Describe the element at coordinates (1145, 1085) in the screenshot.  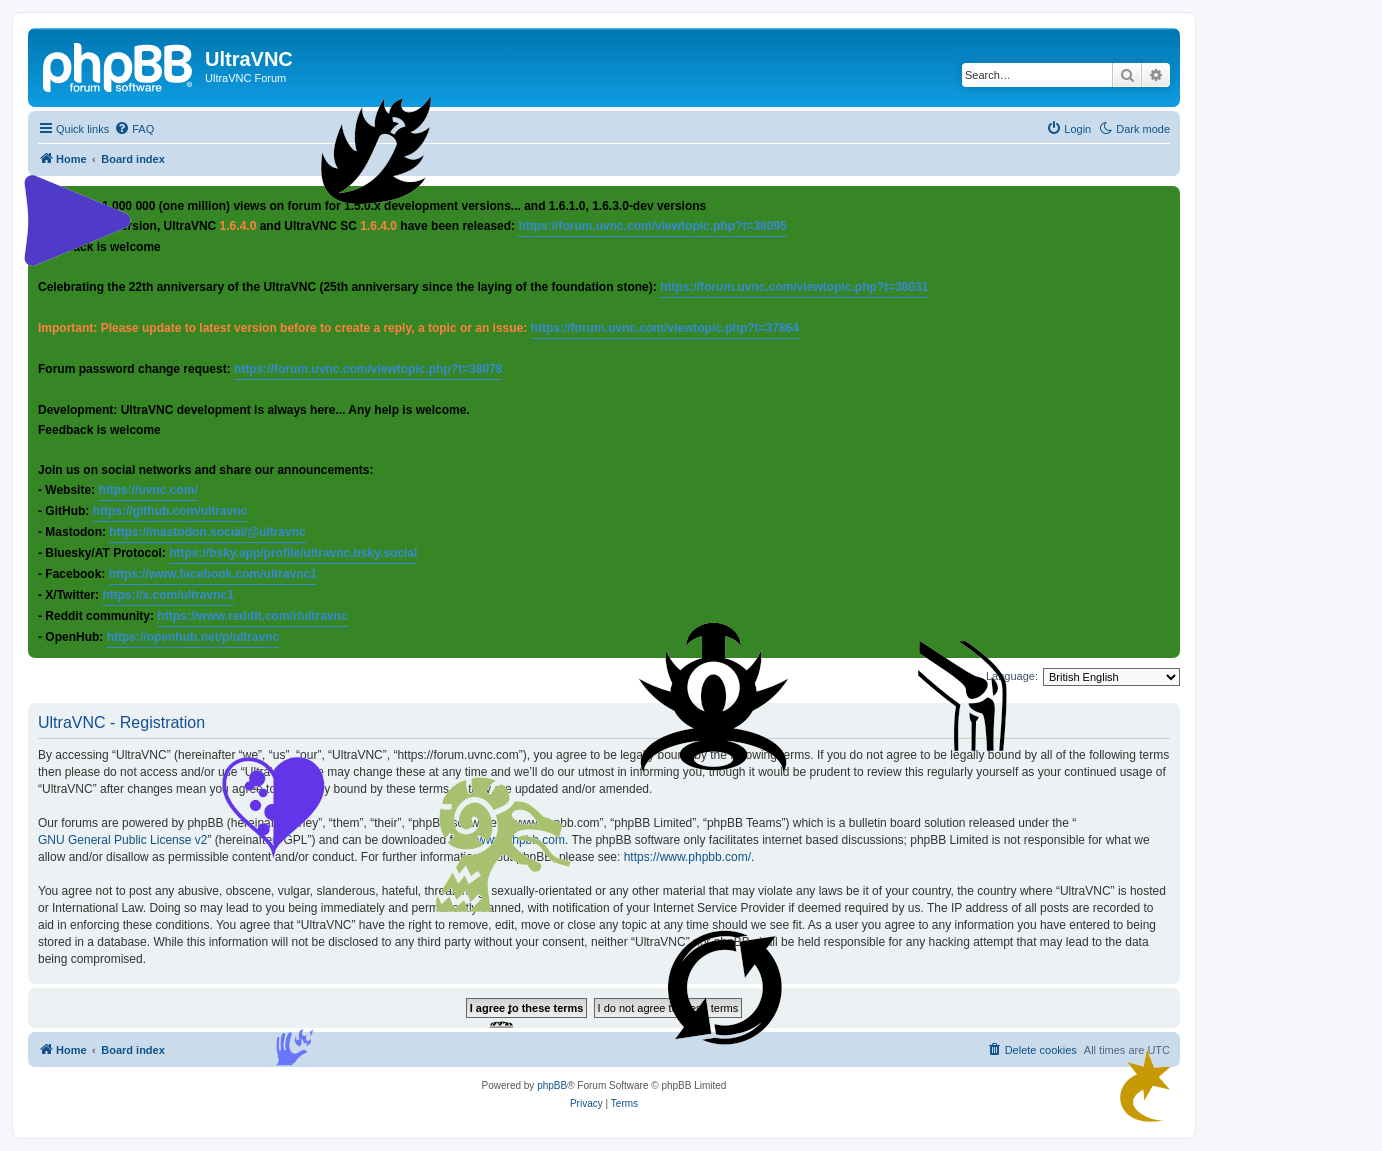
I see `perform a riposte or counter-attack move` at that location.